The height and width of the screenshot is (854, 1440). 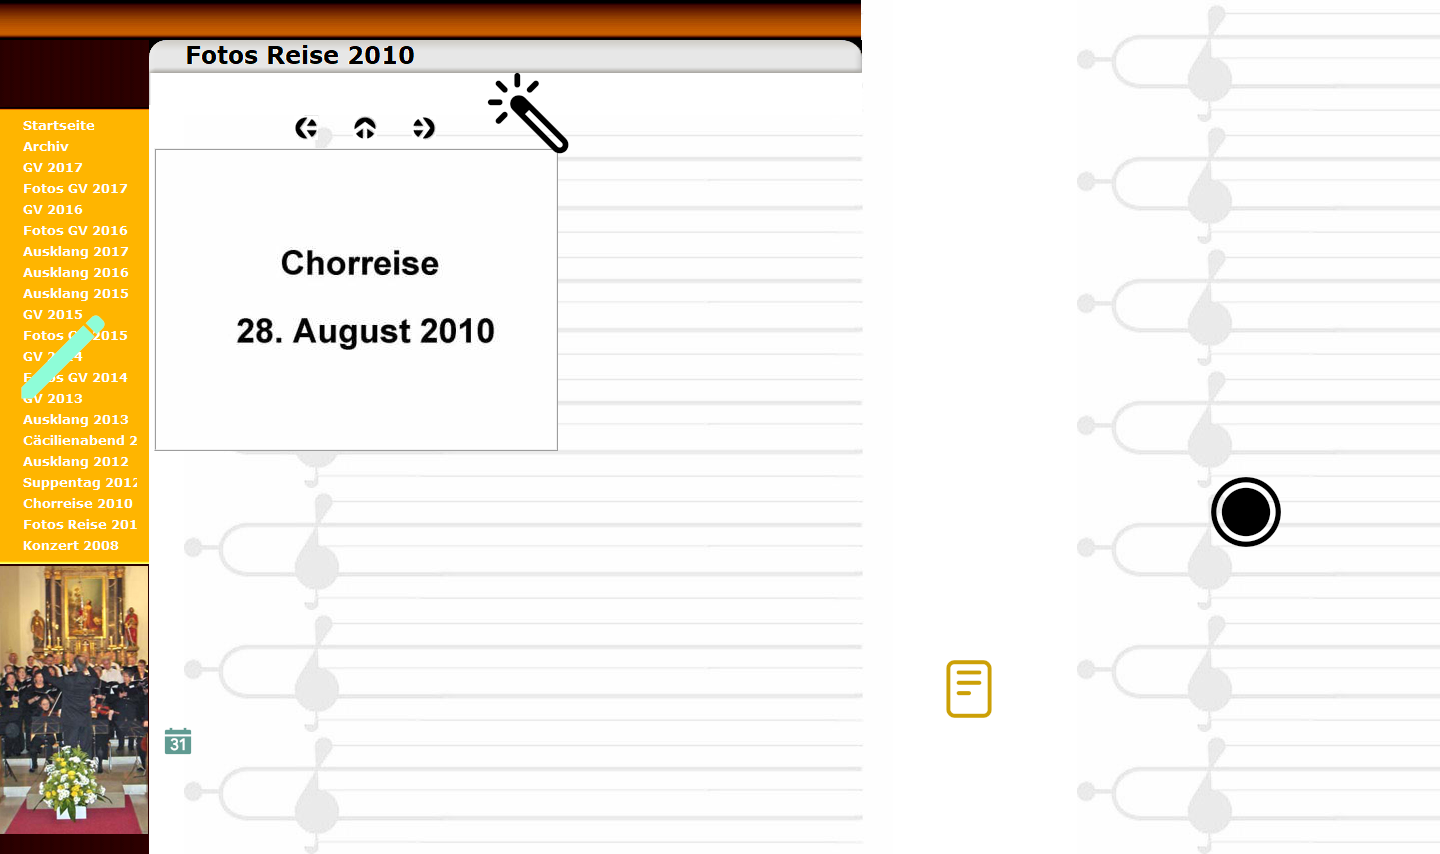 I want to click on open reader mode for distraction-free viewing, so click(x=969, y=689).